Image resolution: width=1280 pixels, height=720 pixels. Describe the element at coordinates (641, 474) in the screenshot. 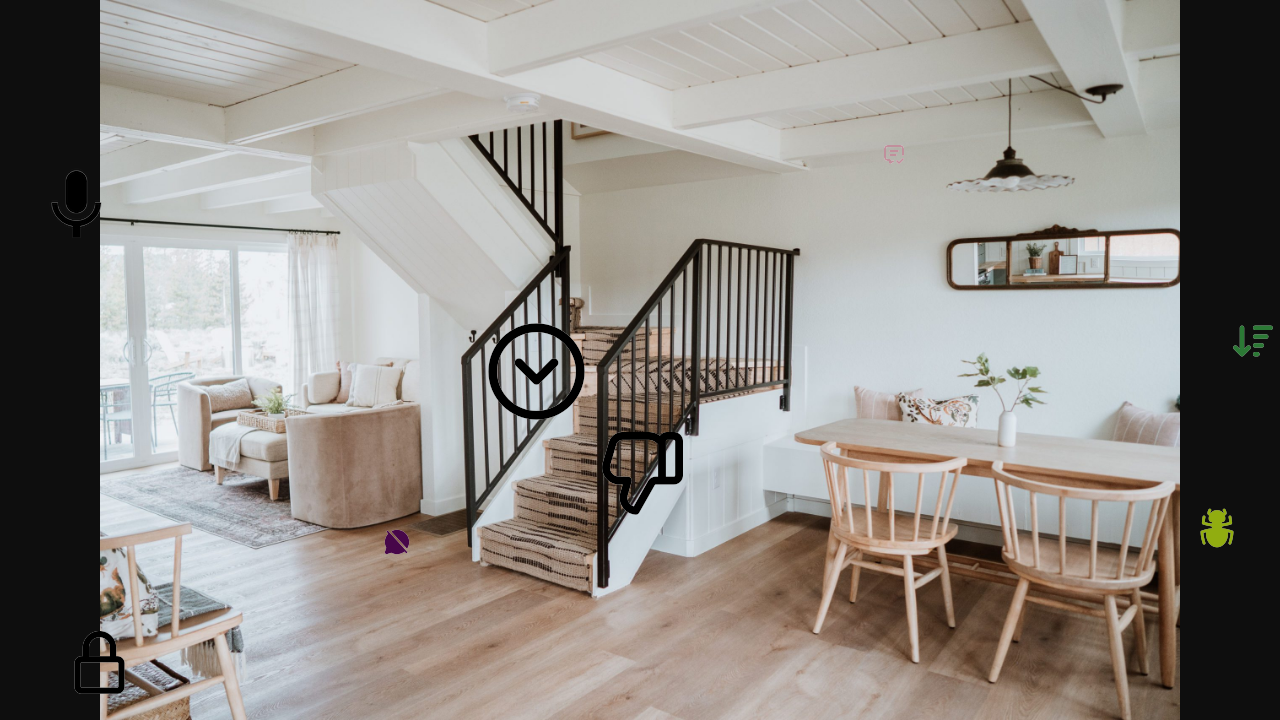

I see `dislike or downvote content` at that location.